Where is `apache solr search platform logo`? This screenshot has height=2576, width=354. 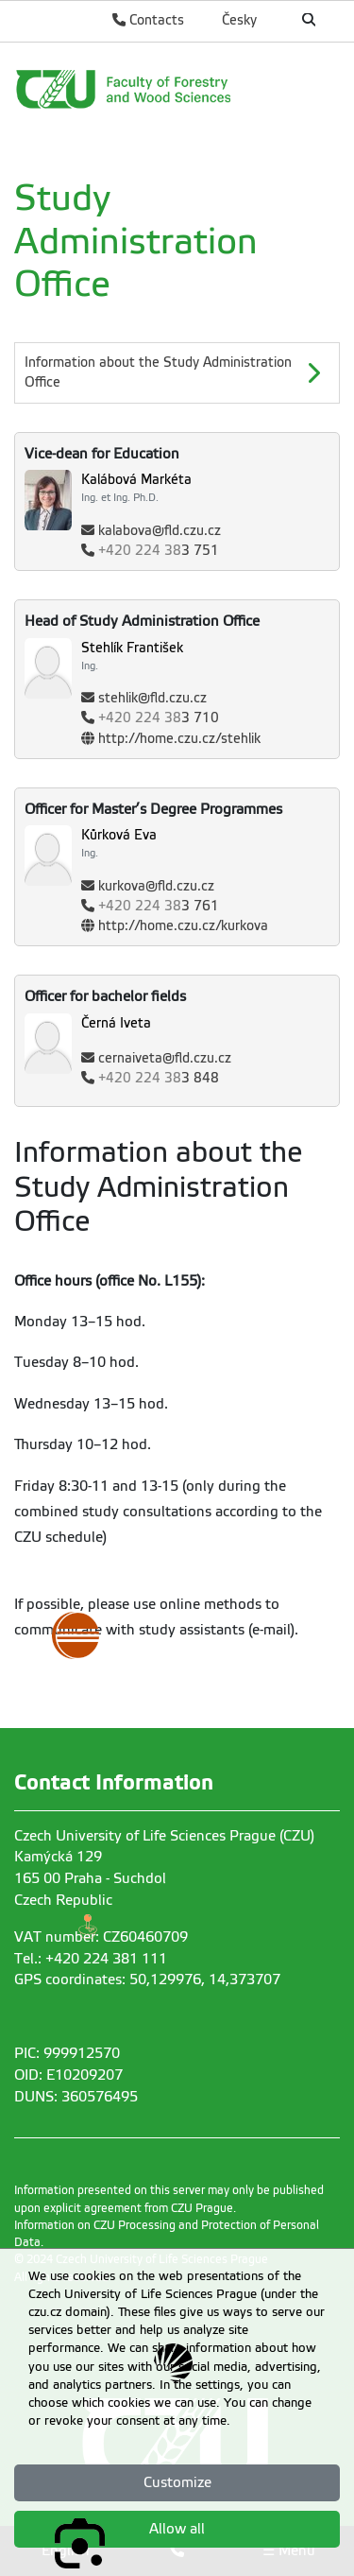
apache solr search platform logo is located at coordinates (173, 2362).